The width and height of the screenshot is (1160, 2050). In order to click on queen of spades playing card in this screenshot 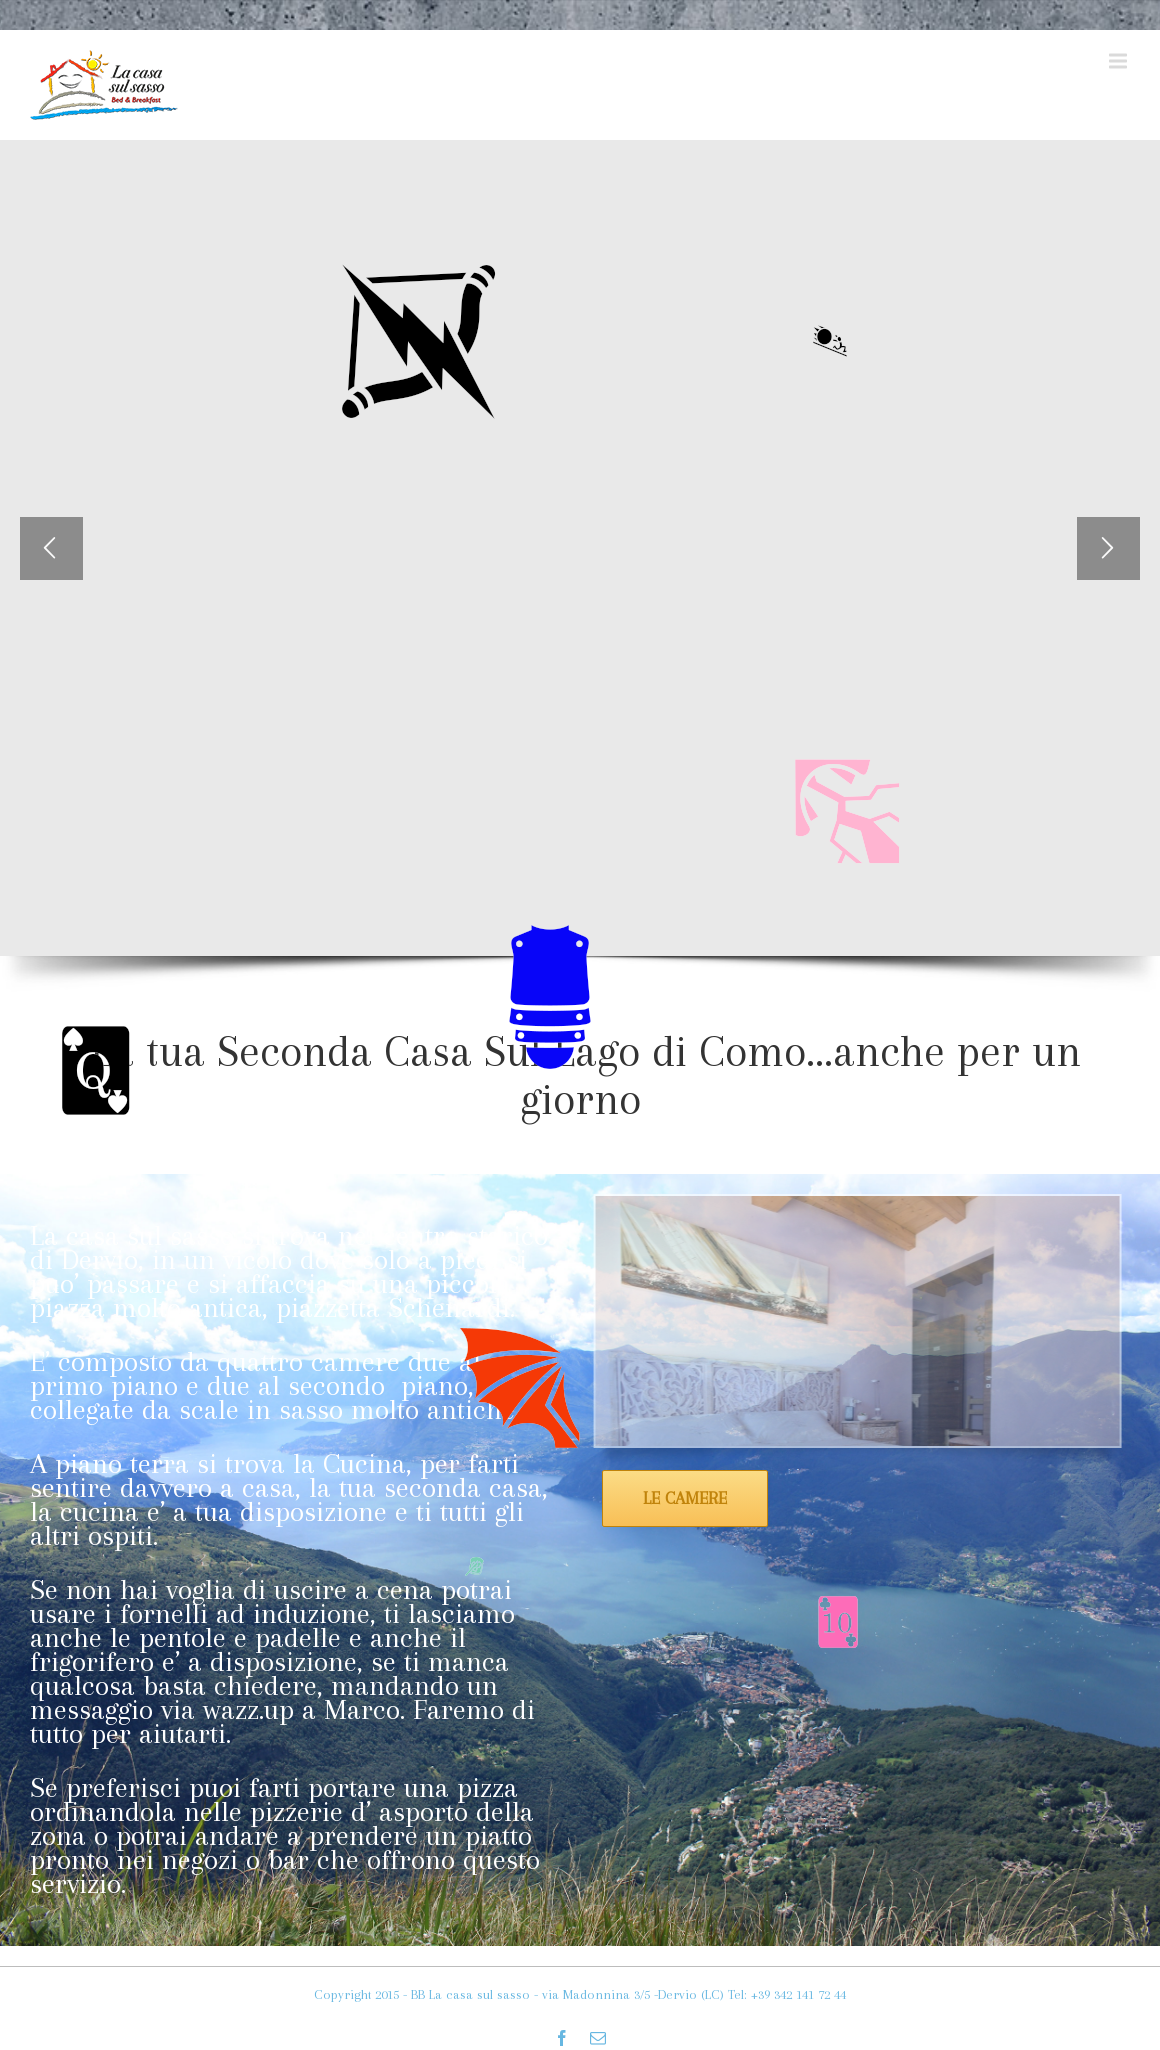, I will do `click(95, 1070)`.